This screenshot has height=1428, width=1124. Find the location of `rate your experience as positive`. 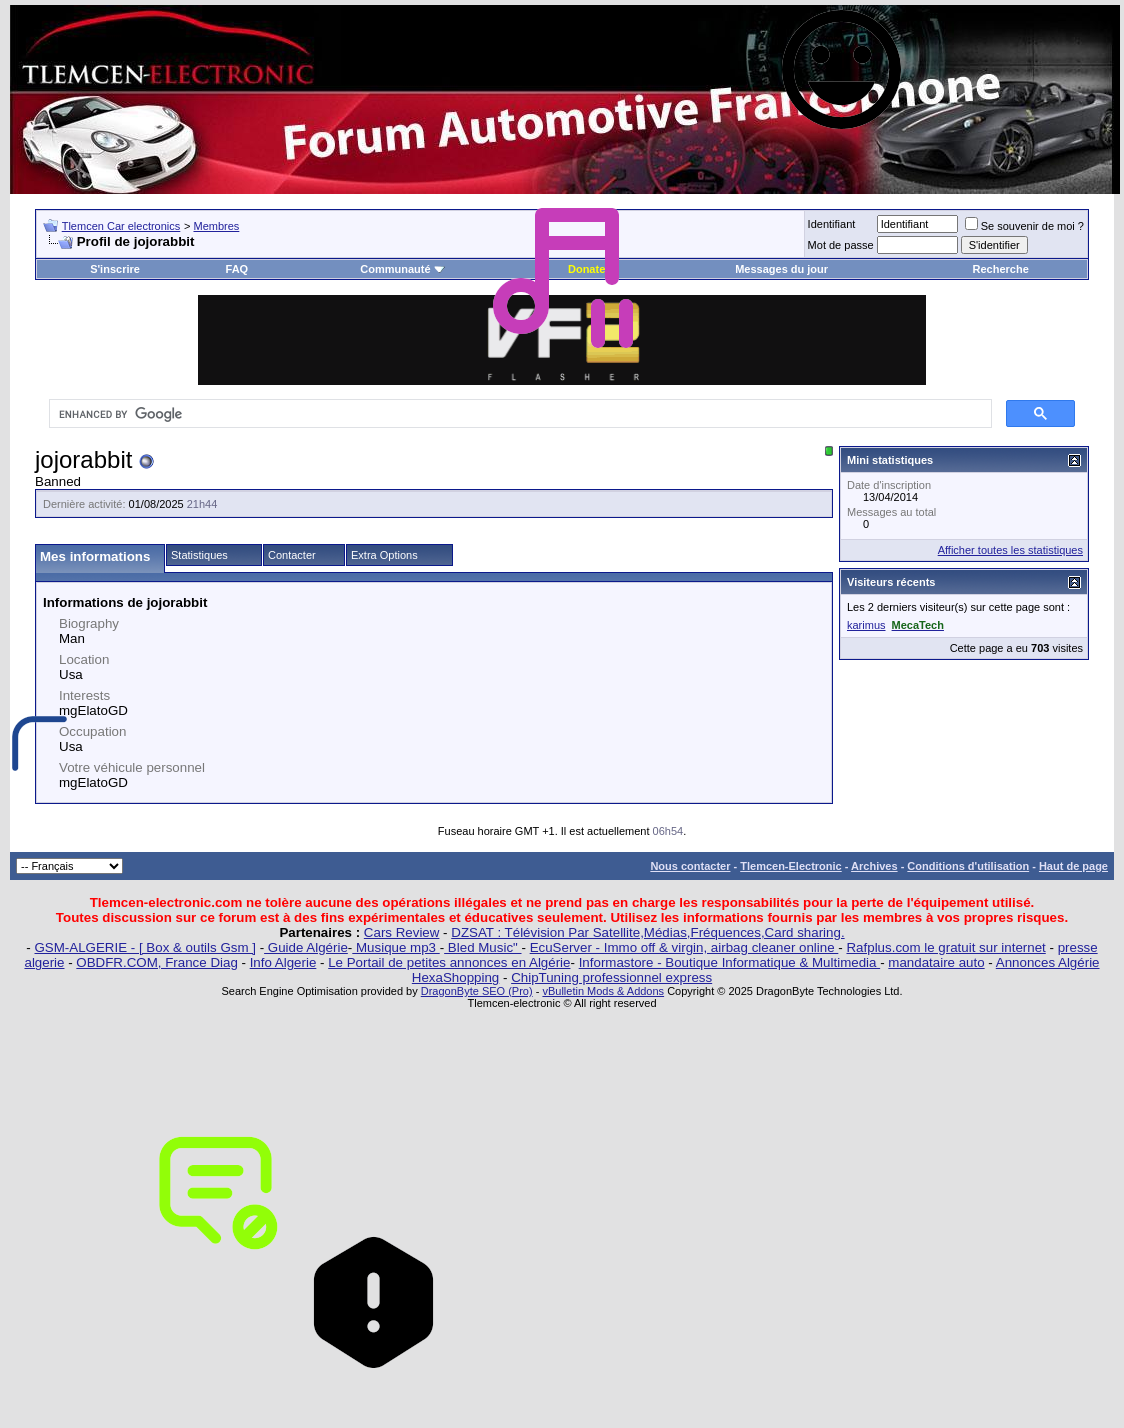

rate your experience as positive is located at coordinates (841, 69).